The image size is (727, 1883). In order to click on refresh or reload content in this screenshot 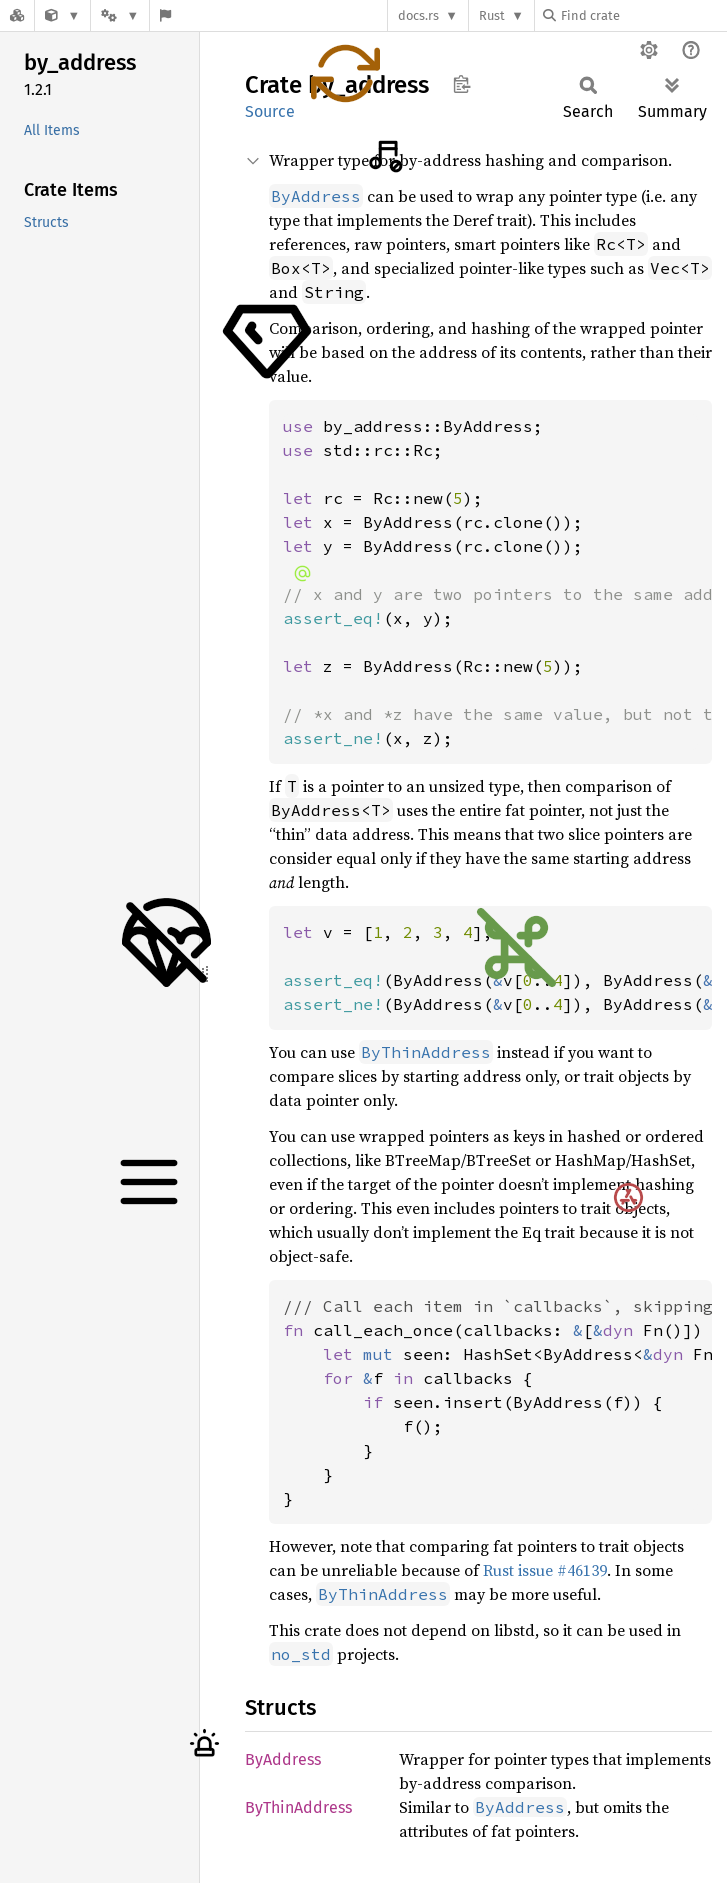, I will do `click(345, 73)`.